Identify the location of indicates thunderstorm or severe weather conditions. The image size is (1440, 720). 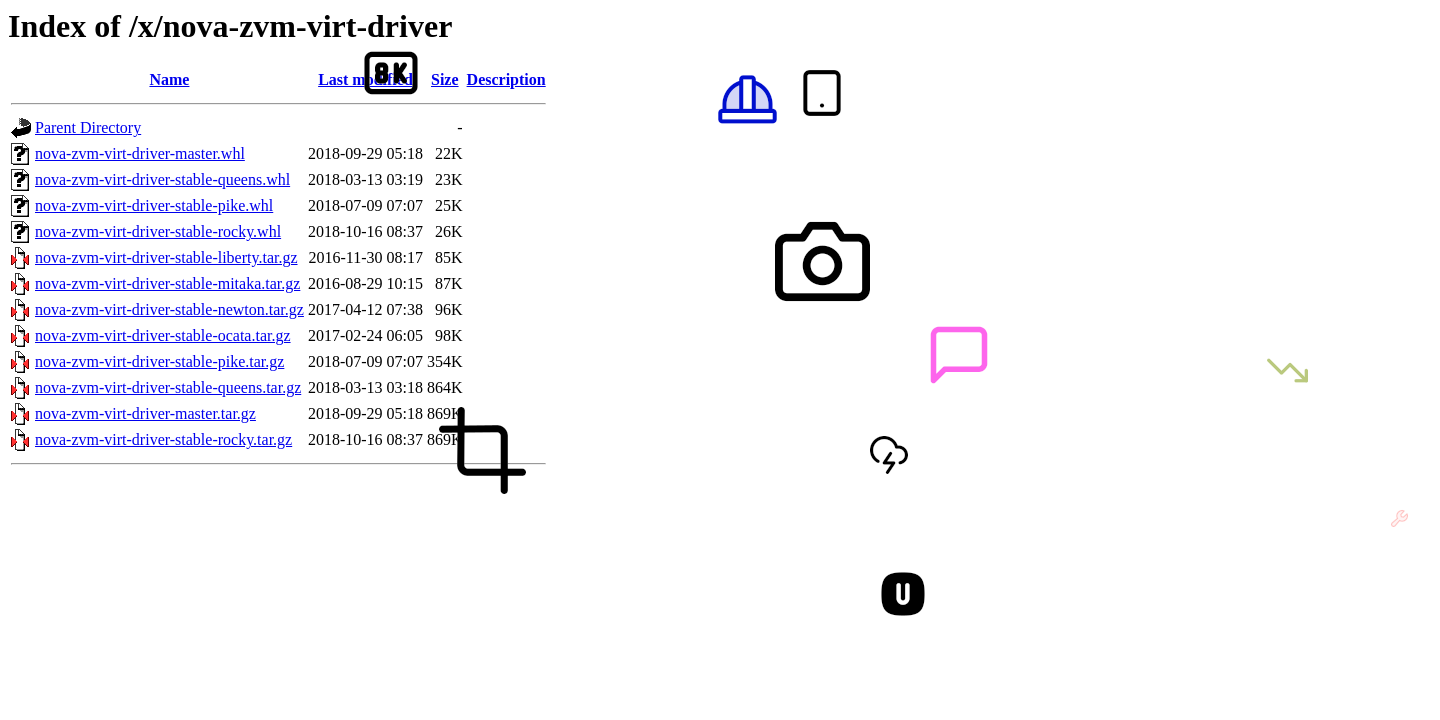
(889, 455).